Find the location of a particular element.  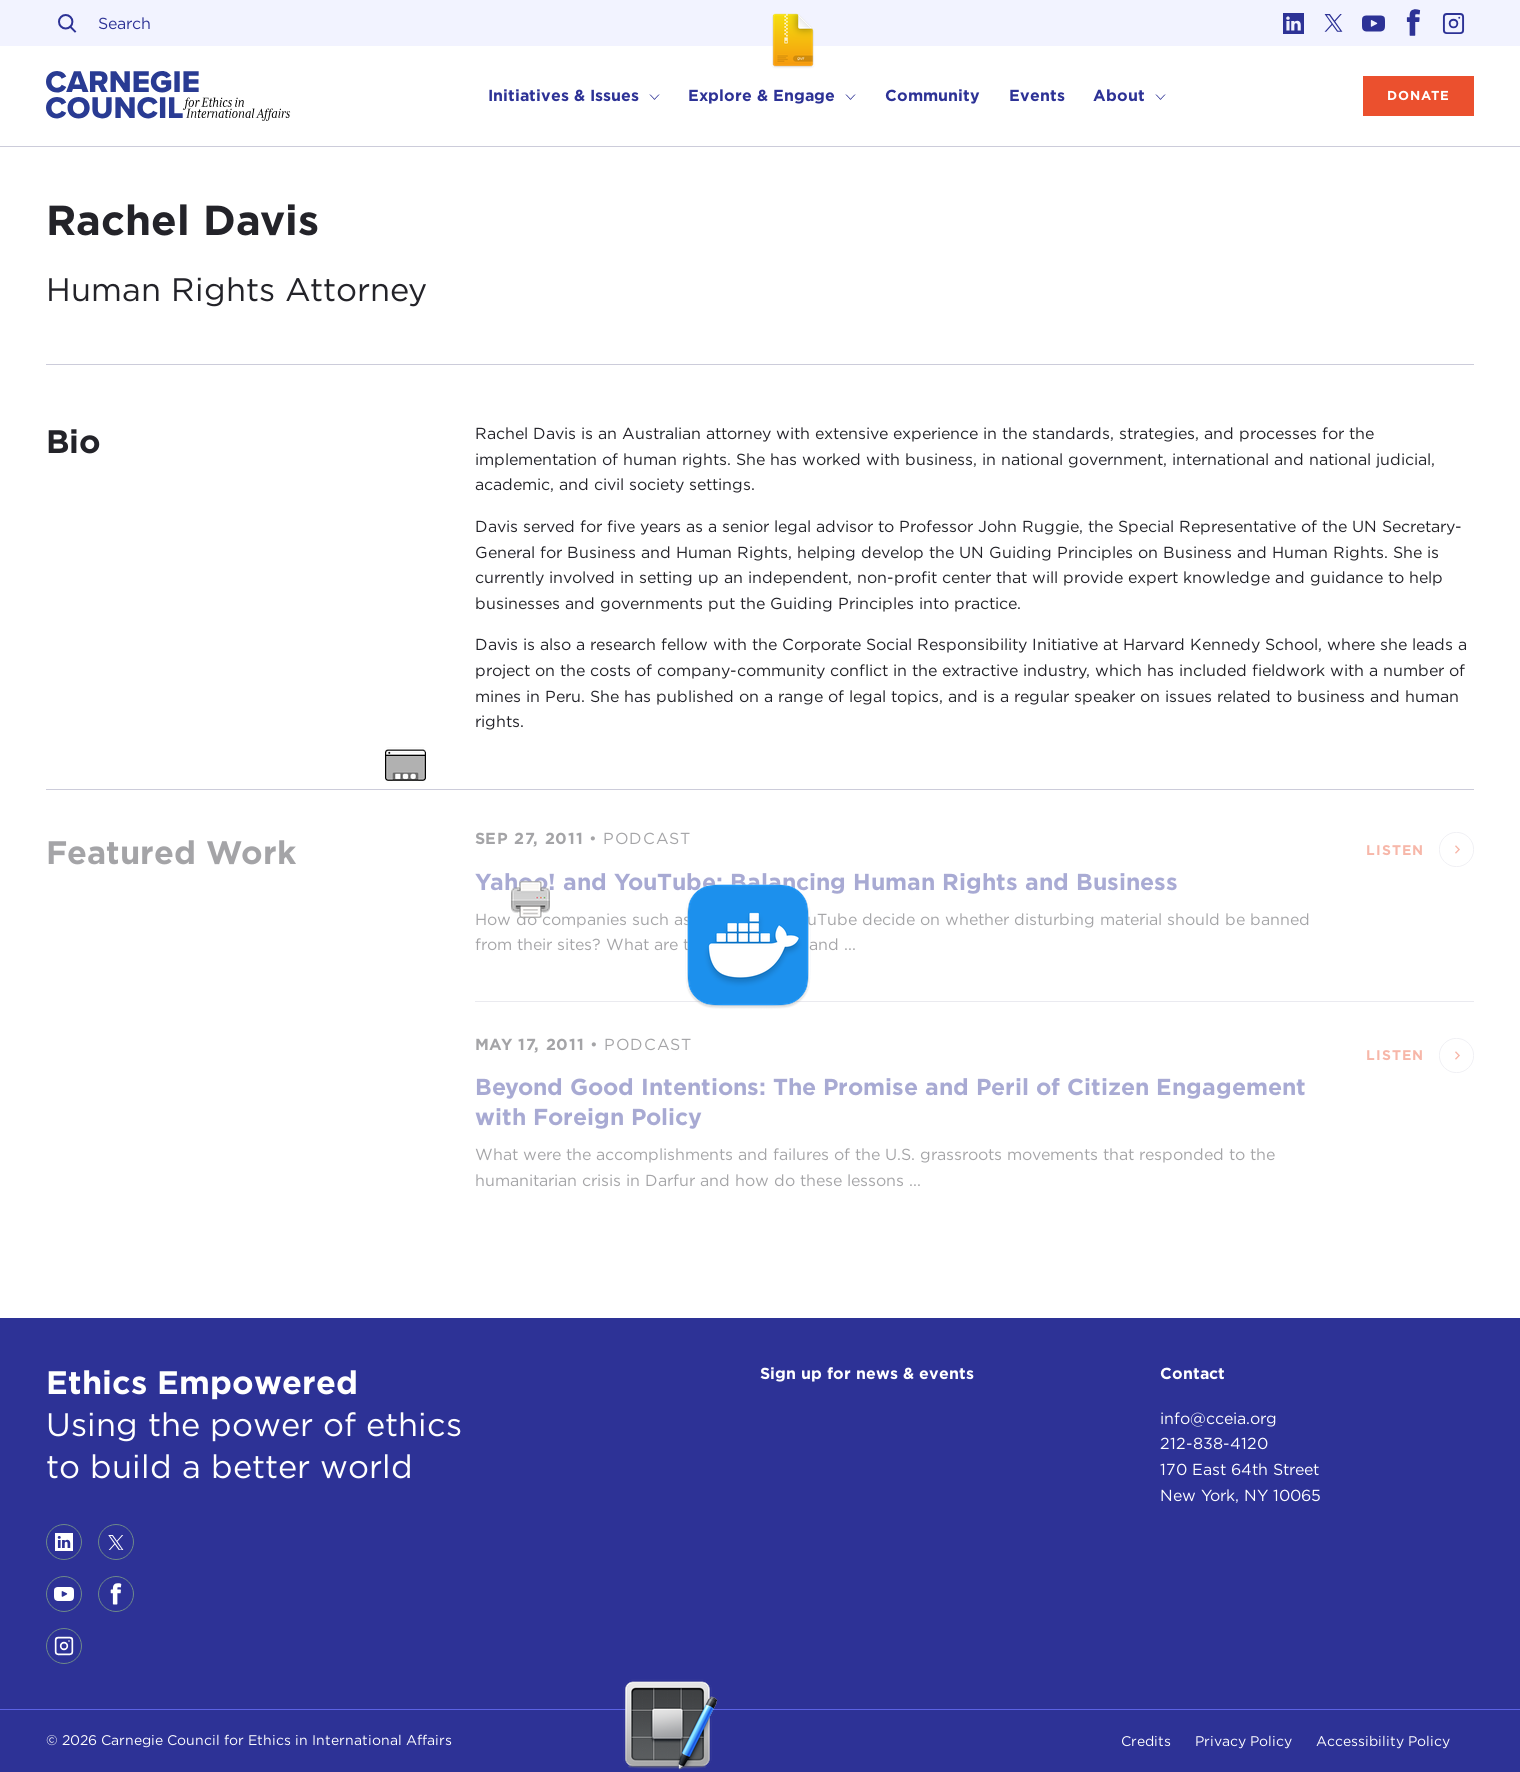

open Docker Desktop application is located at coordinates (748, 945).